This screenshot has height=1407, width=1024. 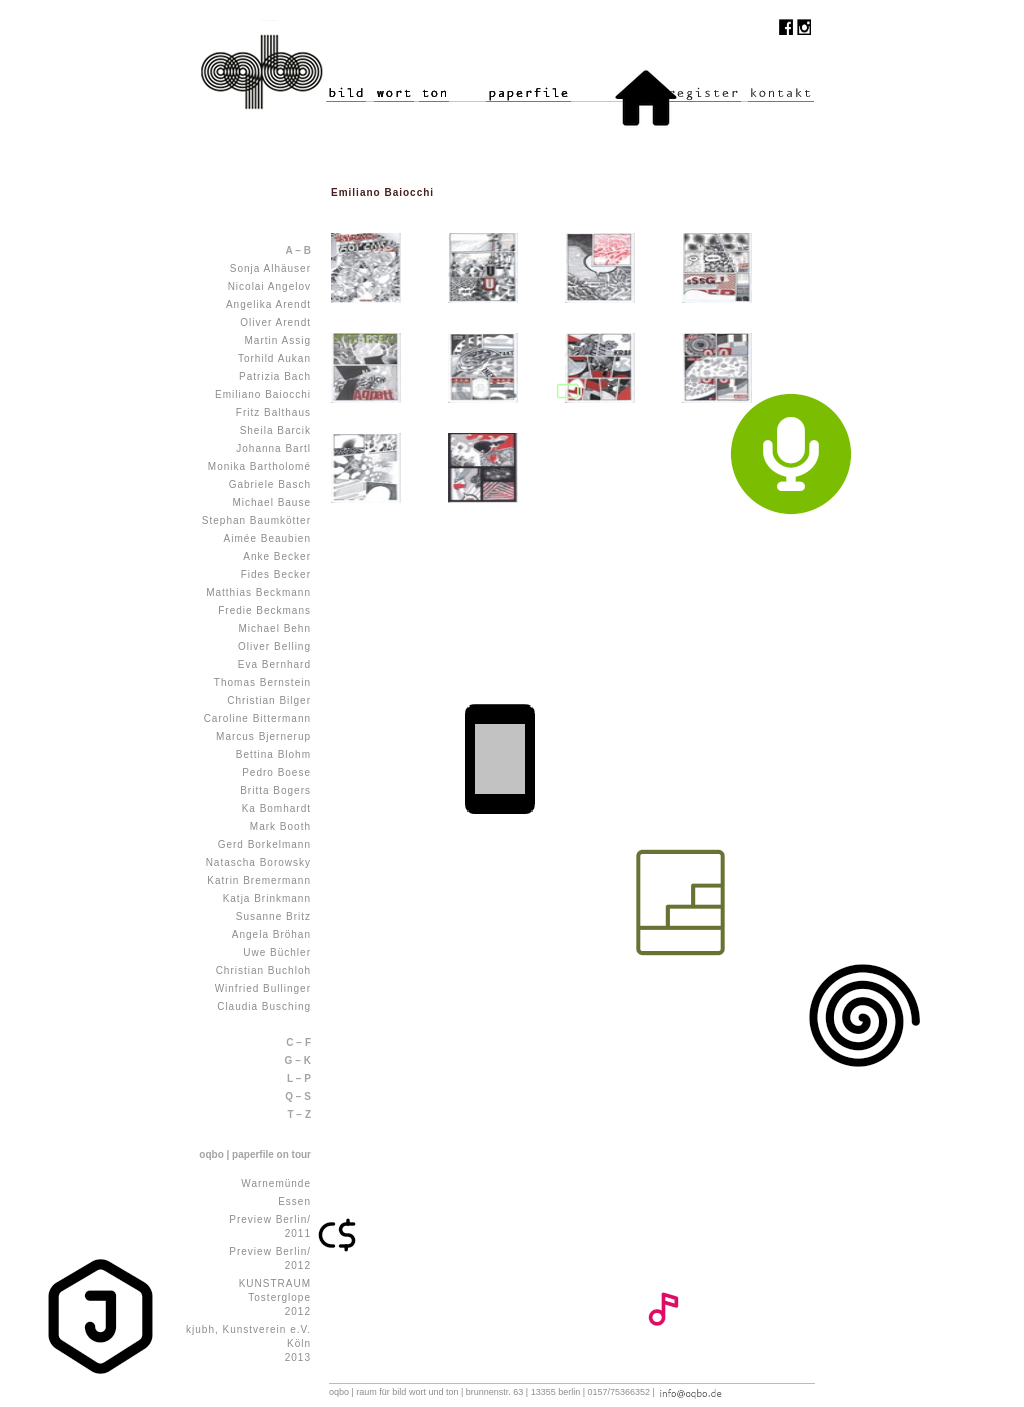 What do you see at coordinates (500, 759) in the screenshot?
I see `indicates mobile device or smartphone view` at bounding box center [500, 759].